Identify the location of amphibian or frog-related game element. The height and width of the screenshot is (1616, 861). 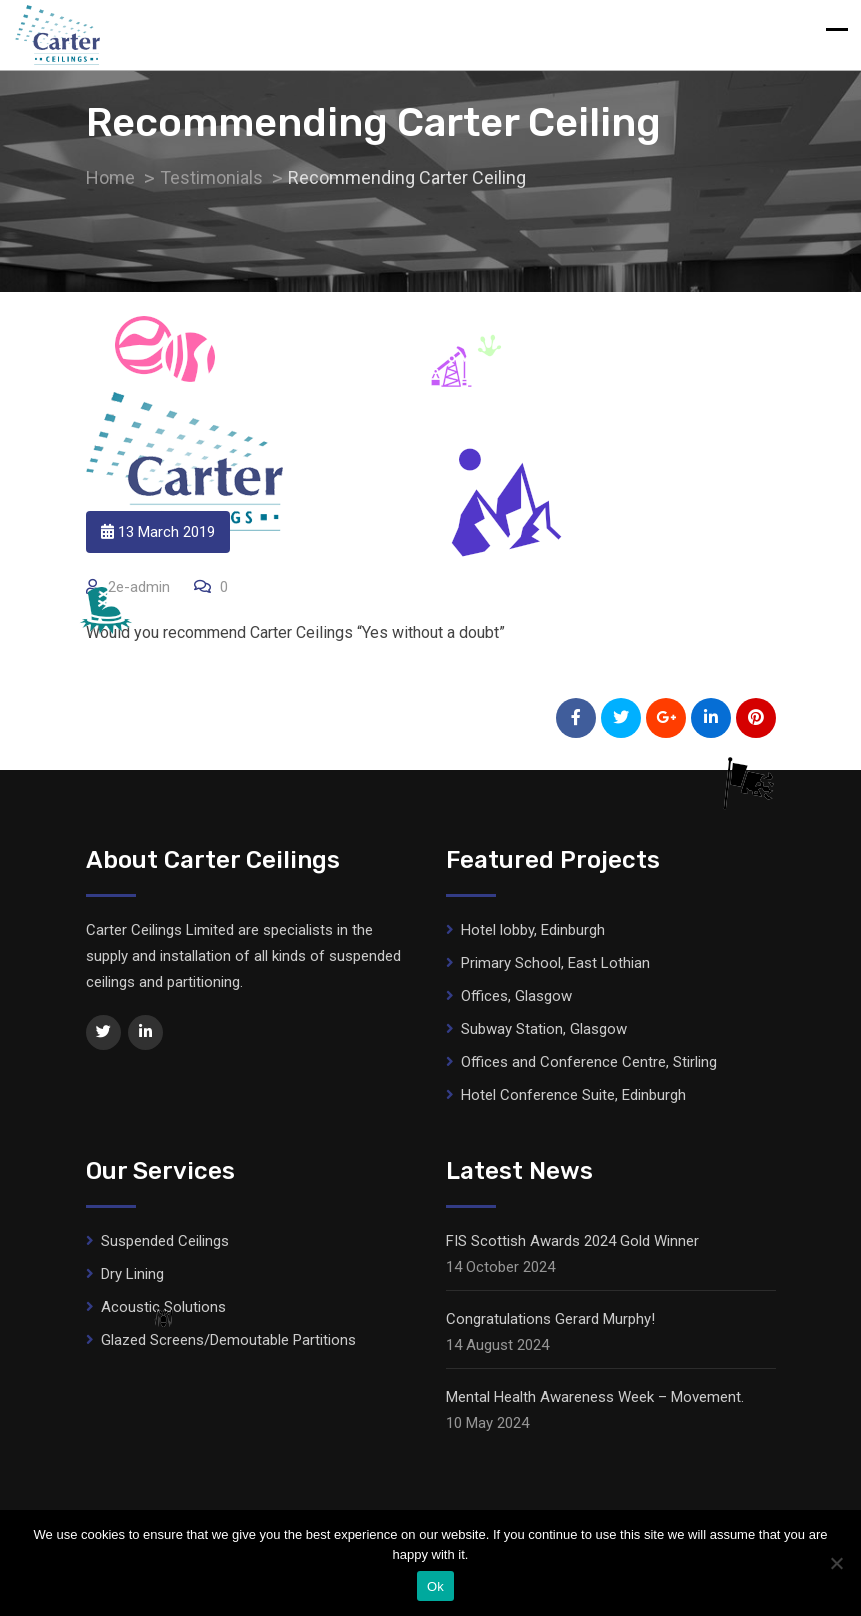
(489, 345).